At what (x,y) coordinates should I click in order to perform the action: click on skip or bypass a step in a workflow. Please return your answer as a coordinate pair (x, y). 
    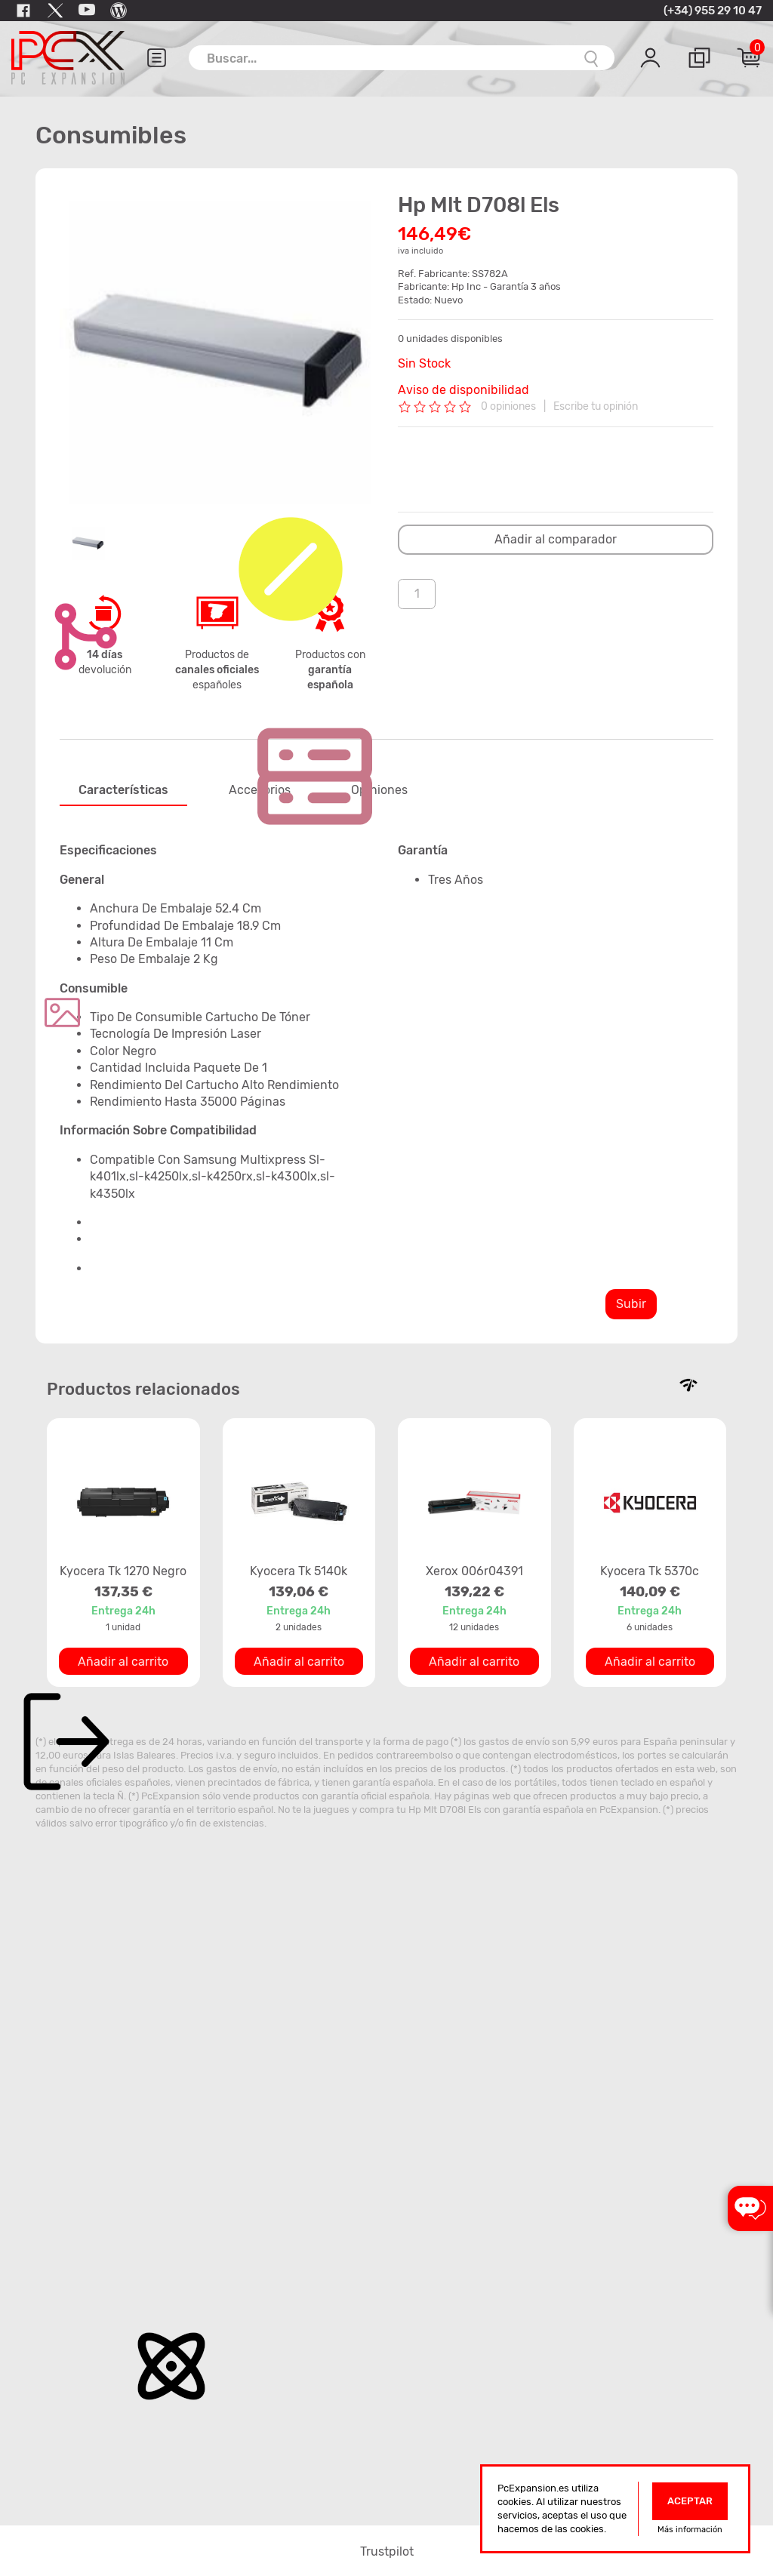
    Looking at the image, I should click on (291, 569).